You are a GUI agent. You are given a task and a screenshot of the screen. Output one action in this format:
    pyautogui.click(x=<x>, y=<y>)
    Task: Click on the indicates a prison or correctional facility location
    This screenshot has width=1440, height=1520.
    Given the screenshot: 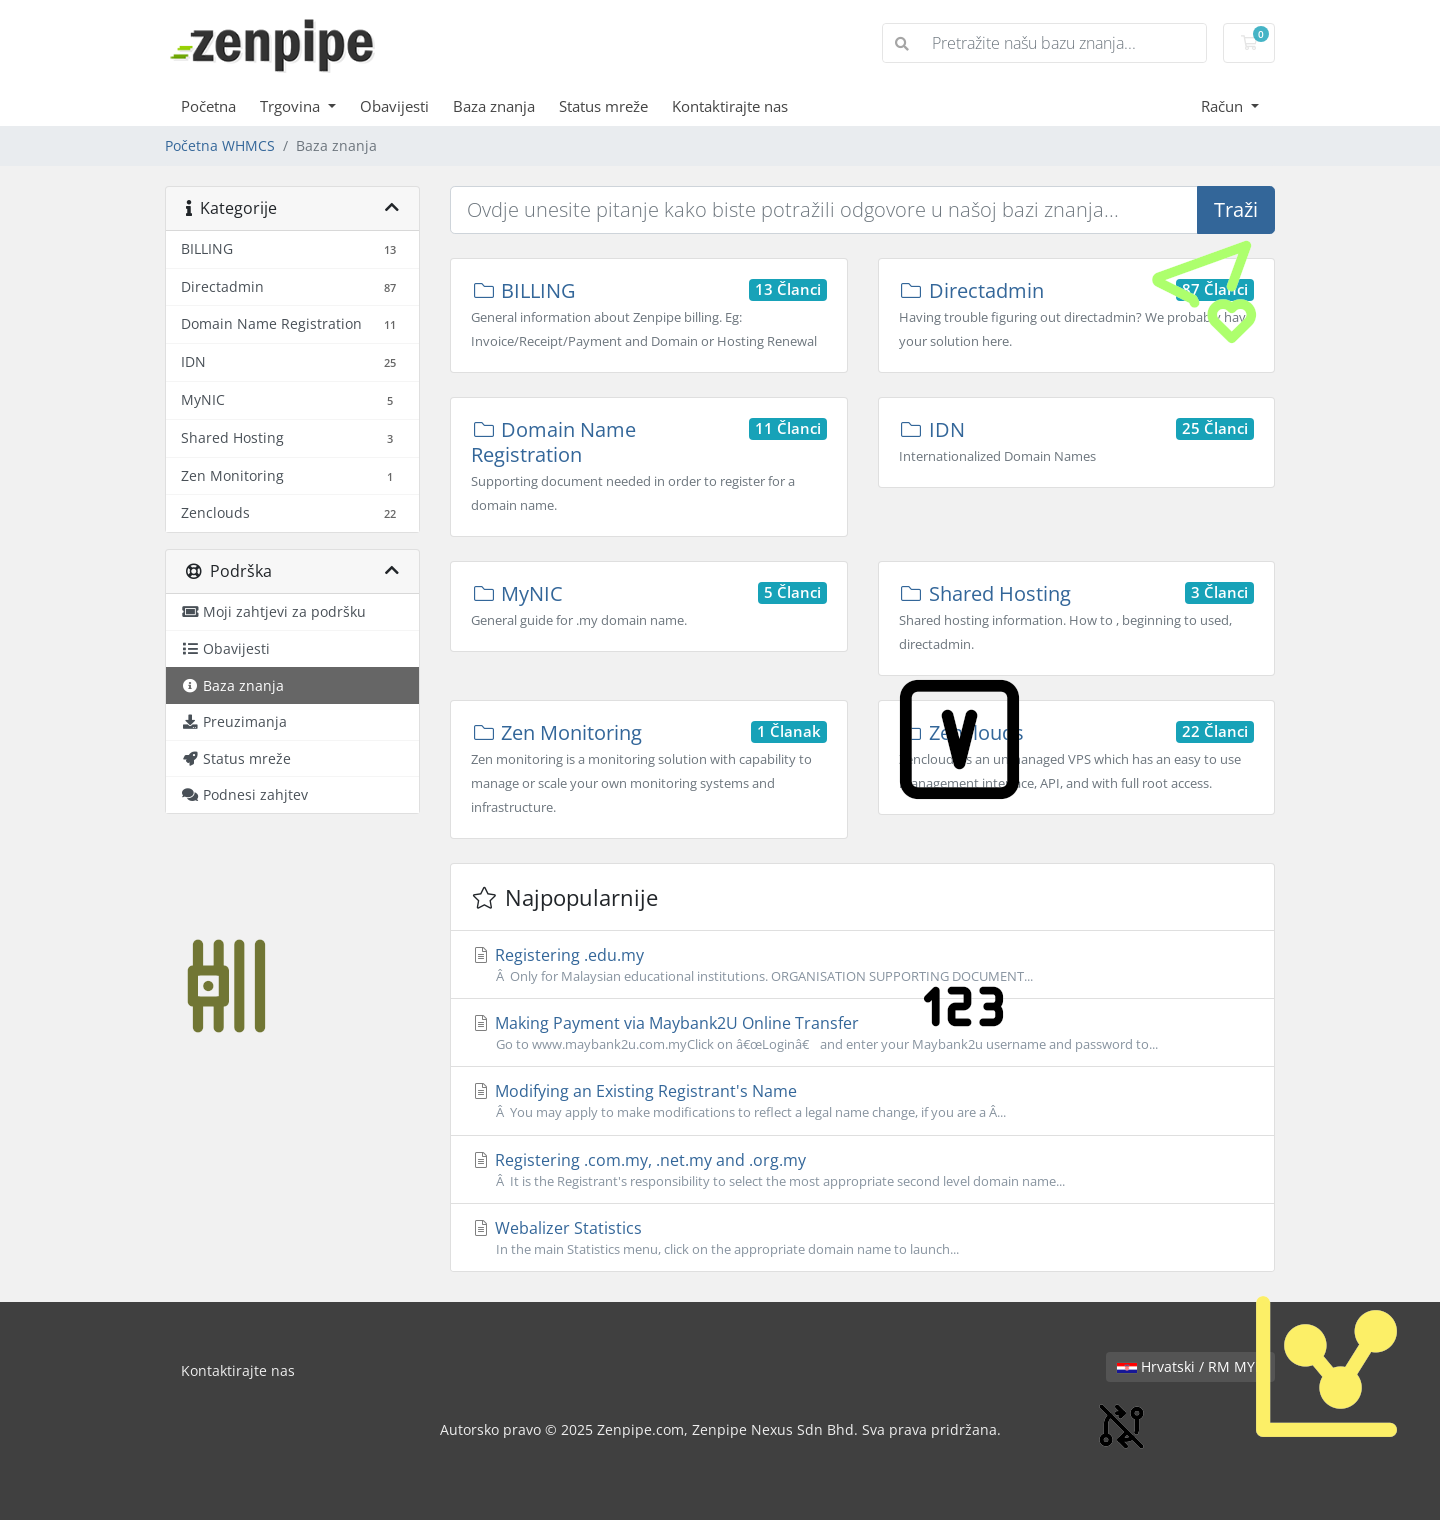 What is the action you would take?
    pyautogui.click(x=229, y=986)
    